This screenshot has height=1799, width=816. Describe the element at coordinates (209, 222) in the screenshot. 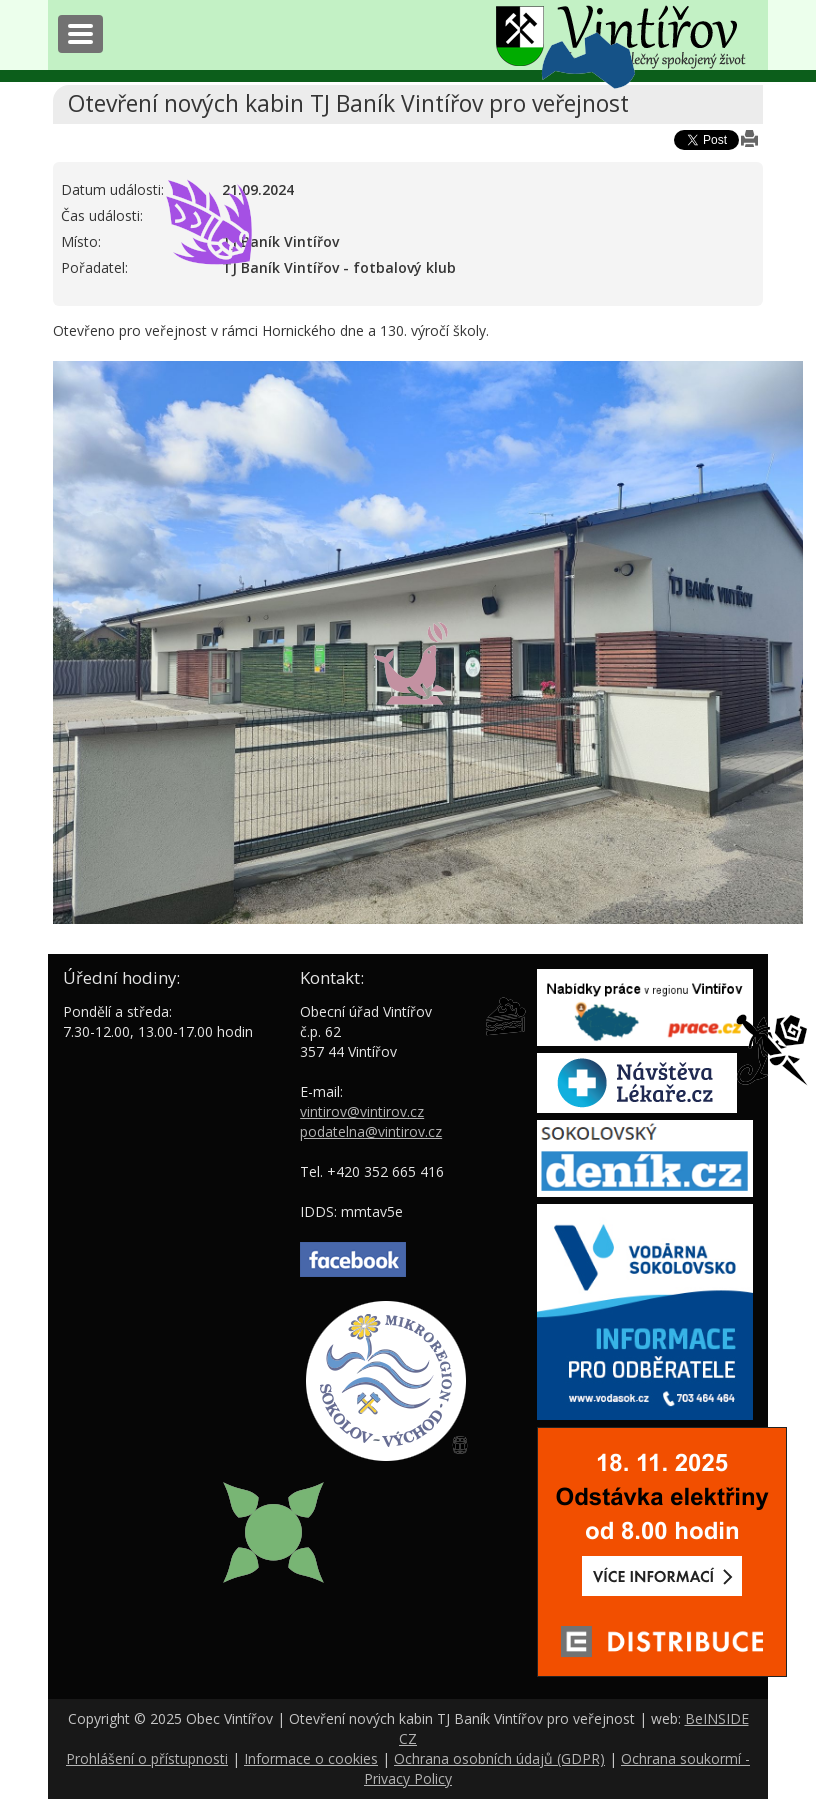

I see `activate armor-piercing attack ability` at that location.